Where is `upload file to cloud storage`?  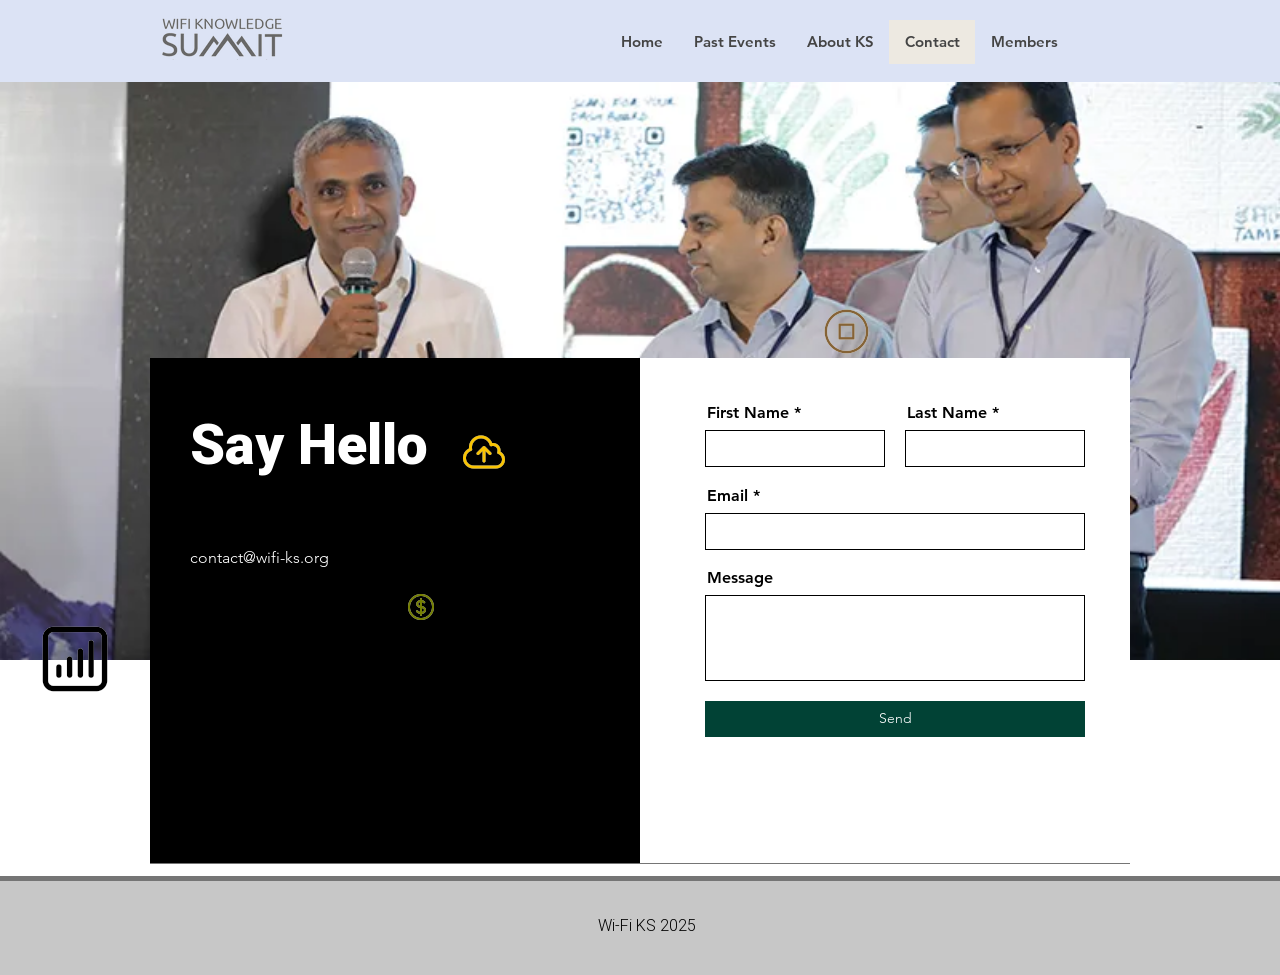 upload file to cloud storage is located at coordinates (484, 452).